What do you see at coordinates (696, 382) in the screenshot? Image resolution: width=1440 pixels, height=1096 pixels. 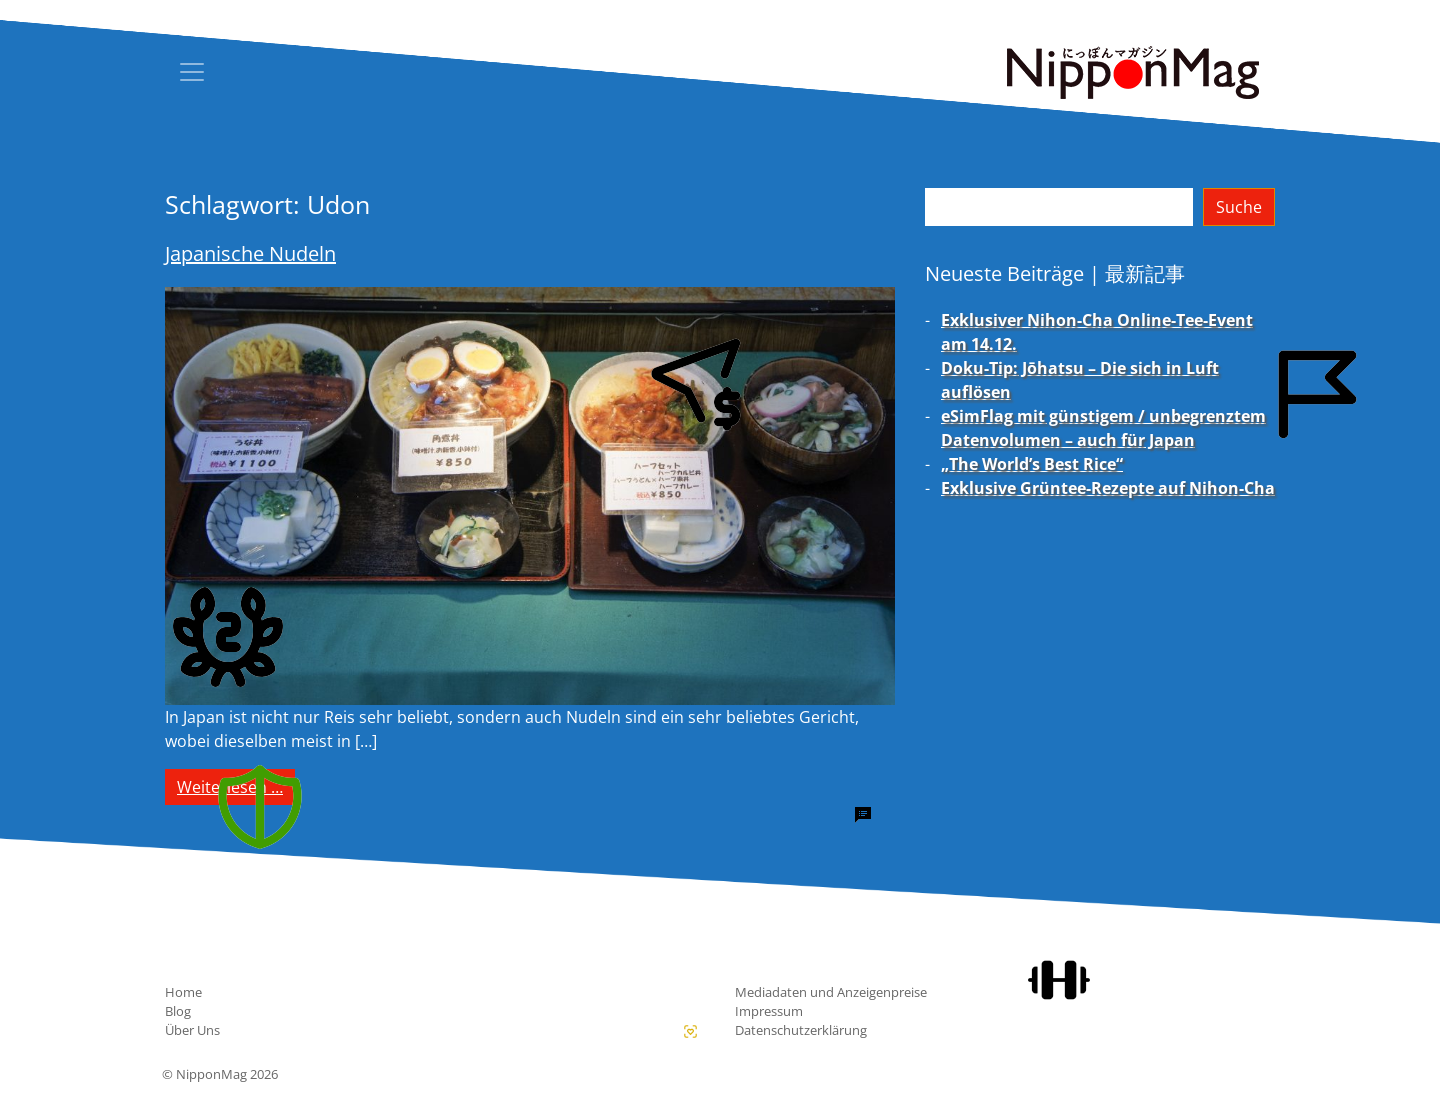 I see `view location-based pricing or costs` at bounding box center [696, 382].